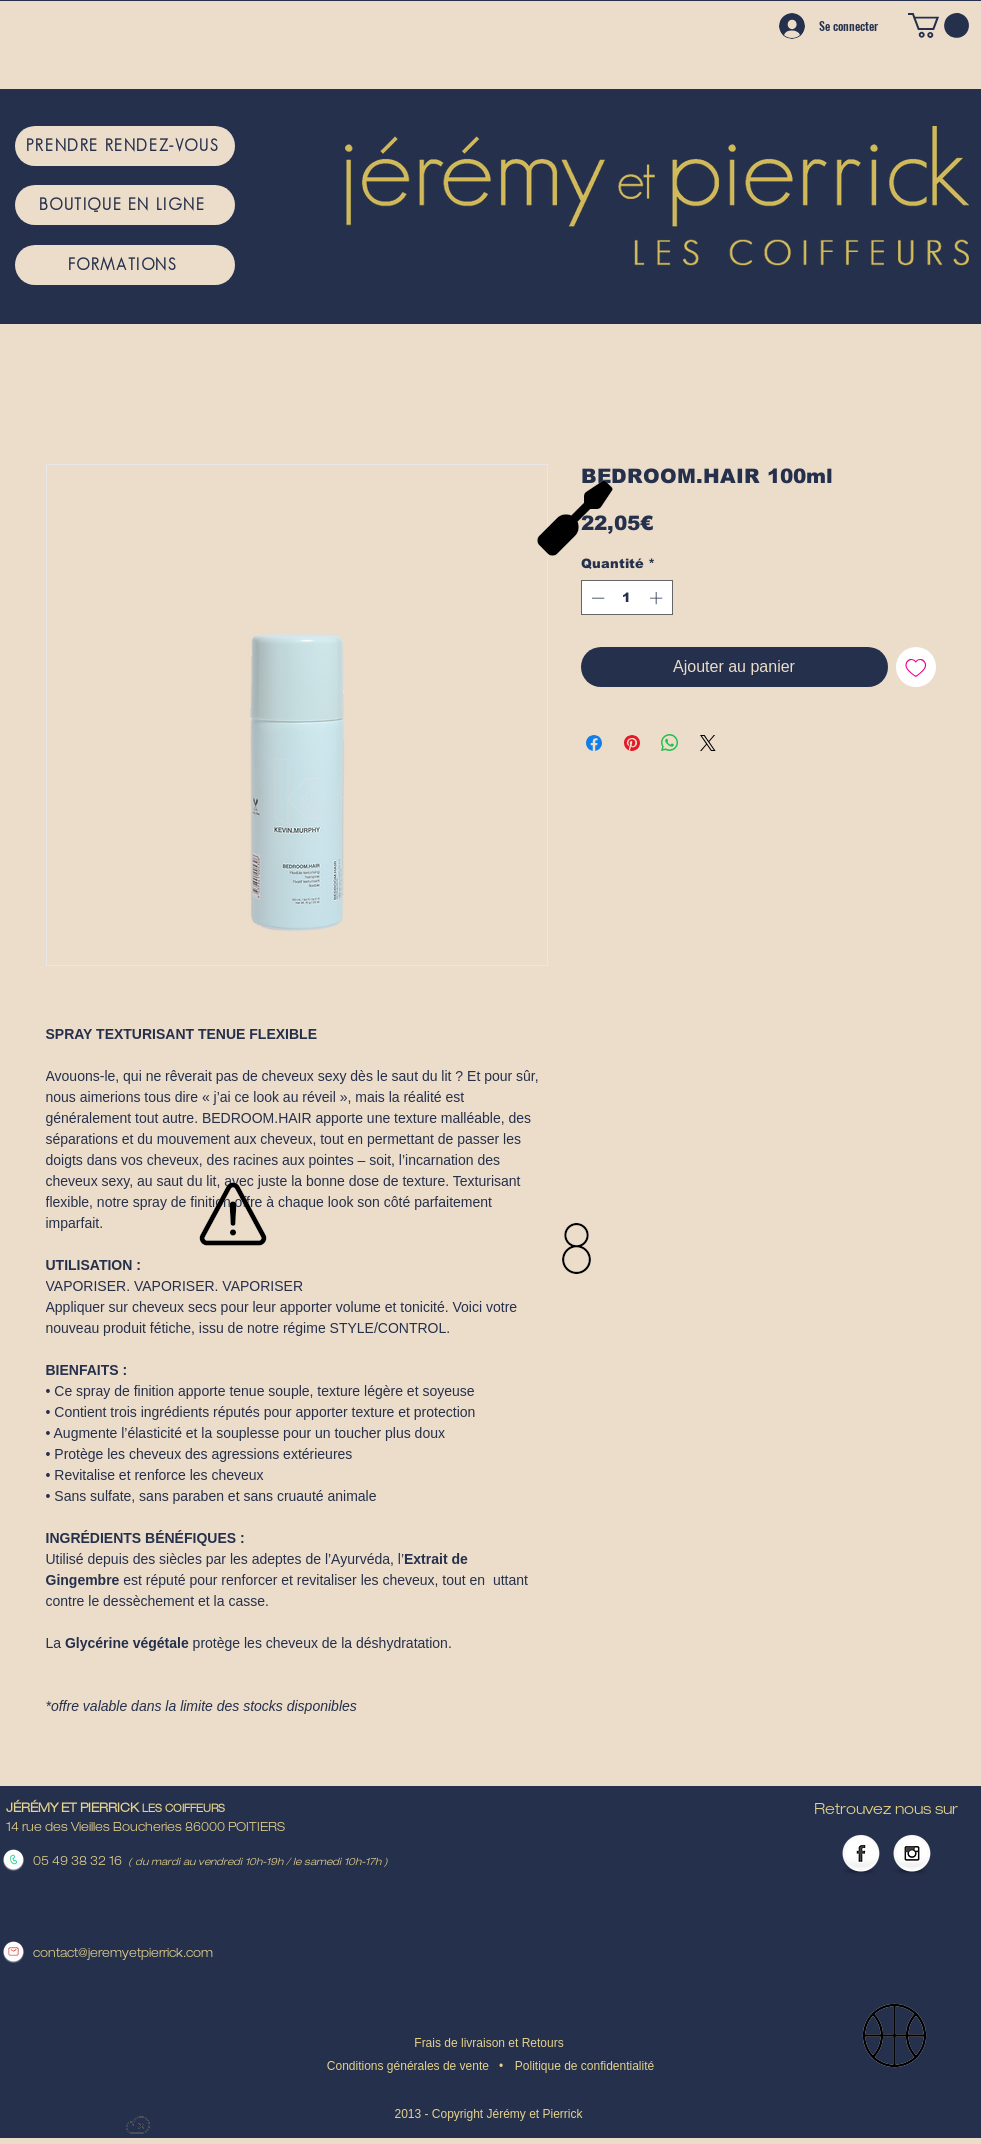 This screenshot has height=2144, width=981. Describe the element at coordinates (233, 1214) in the screenshot. I see `indicates a warning or caution state` at that location.